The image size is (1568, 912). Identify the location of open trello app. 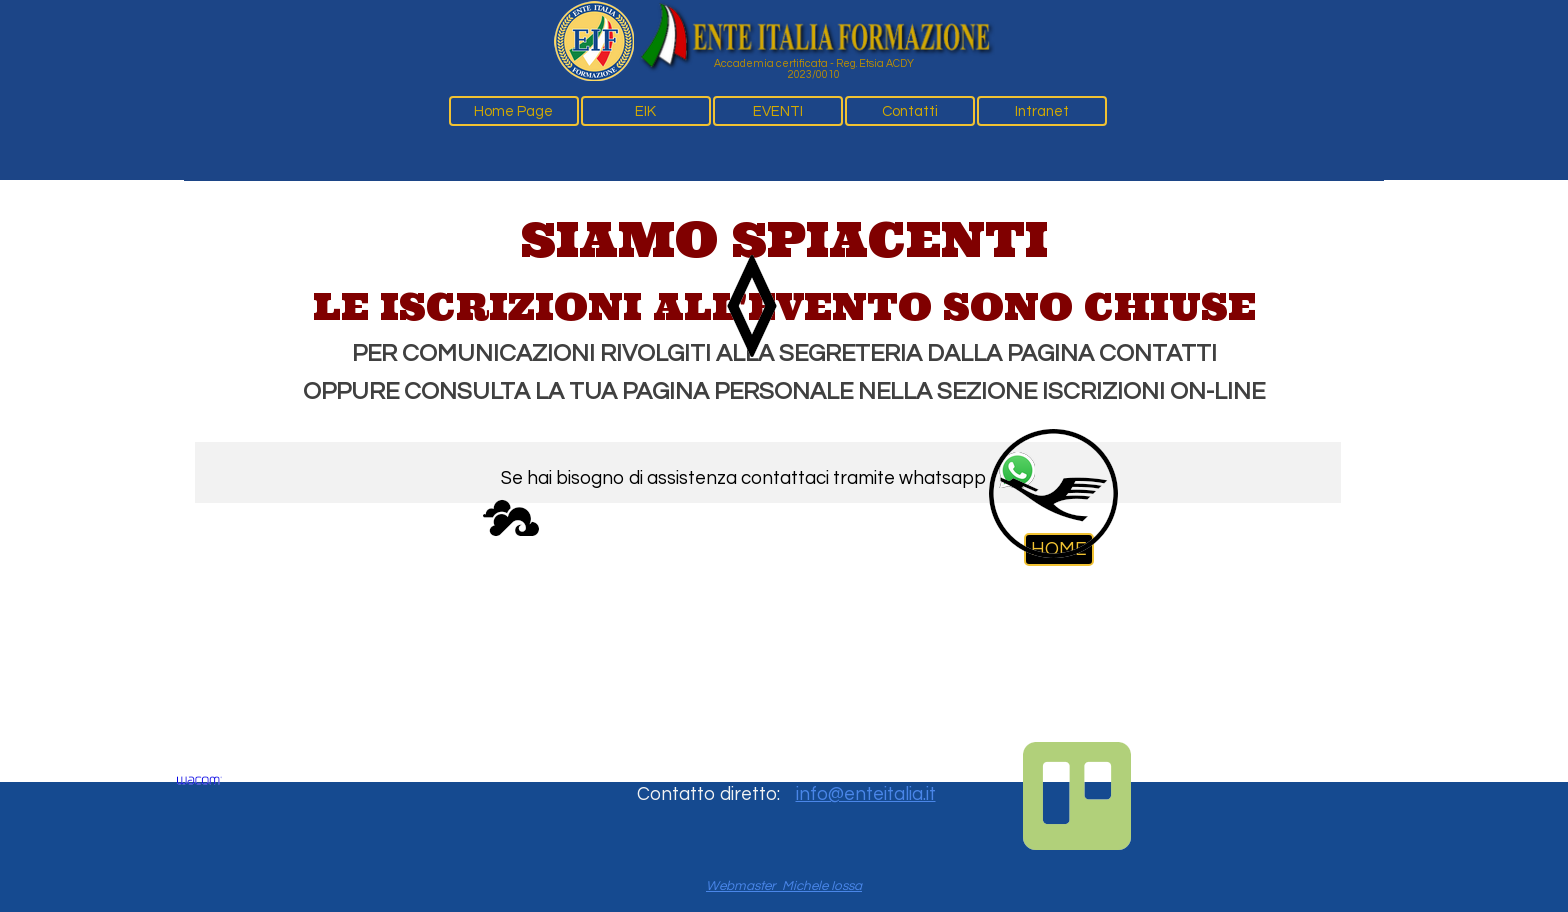
(1077, 796).